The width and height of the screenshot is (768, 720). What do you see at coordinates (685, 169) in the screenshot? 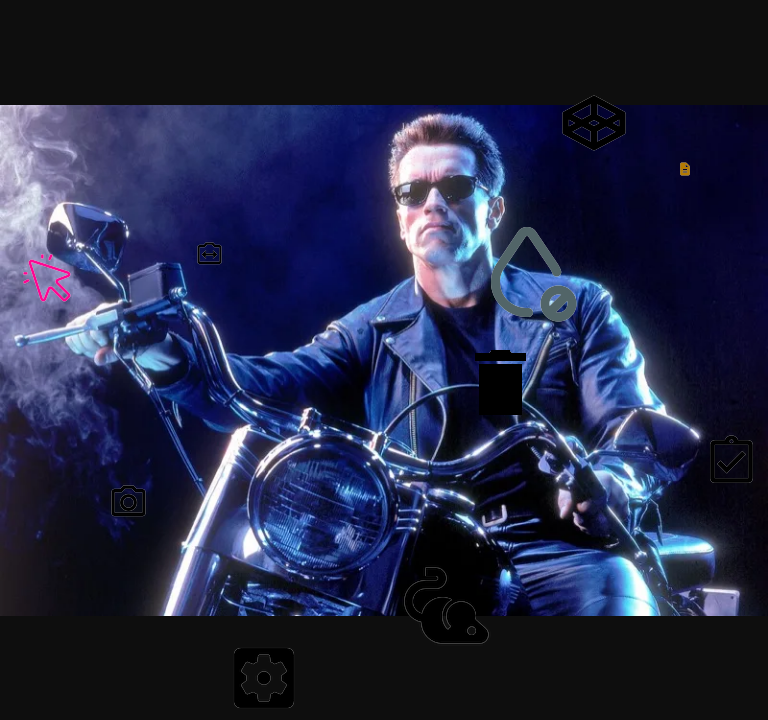
I see `view document details` at bounding box center [685, 169].